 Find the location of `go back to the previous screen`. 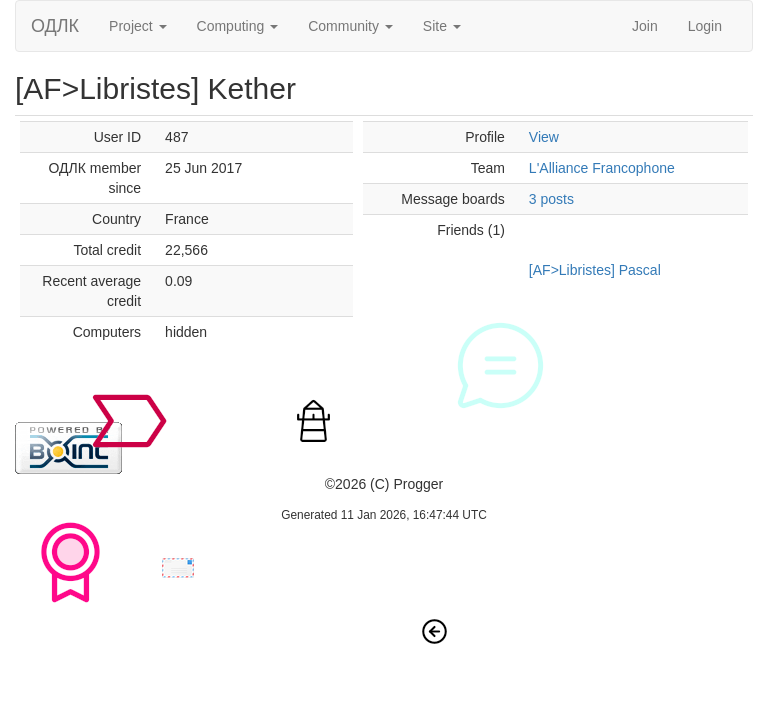

go back to the previous screen is located at coordinates (434, 631).